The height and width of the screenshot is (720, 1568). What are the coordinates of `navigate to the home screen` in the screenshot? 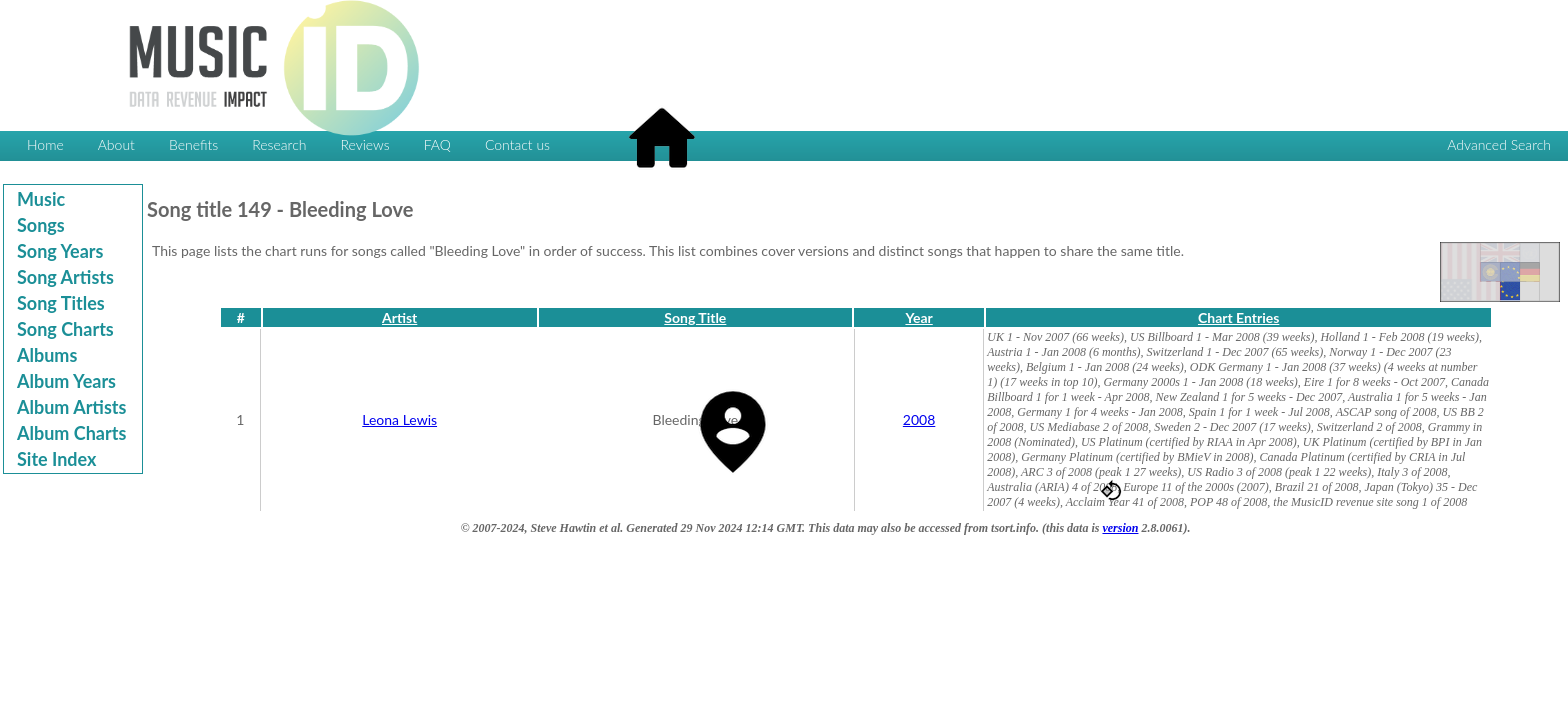 It's located at (662, 139).